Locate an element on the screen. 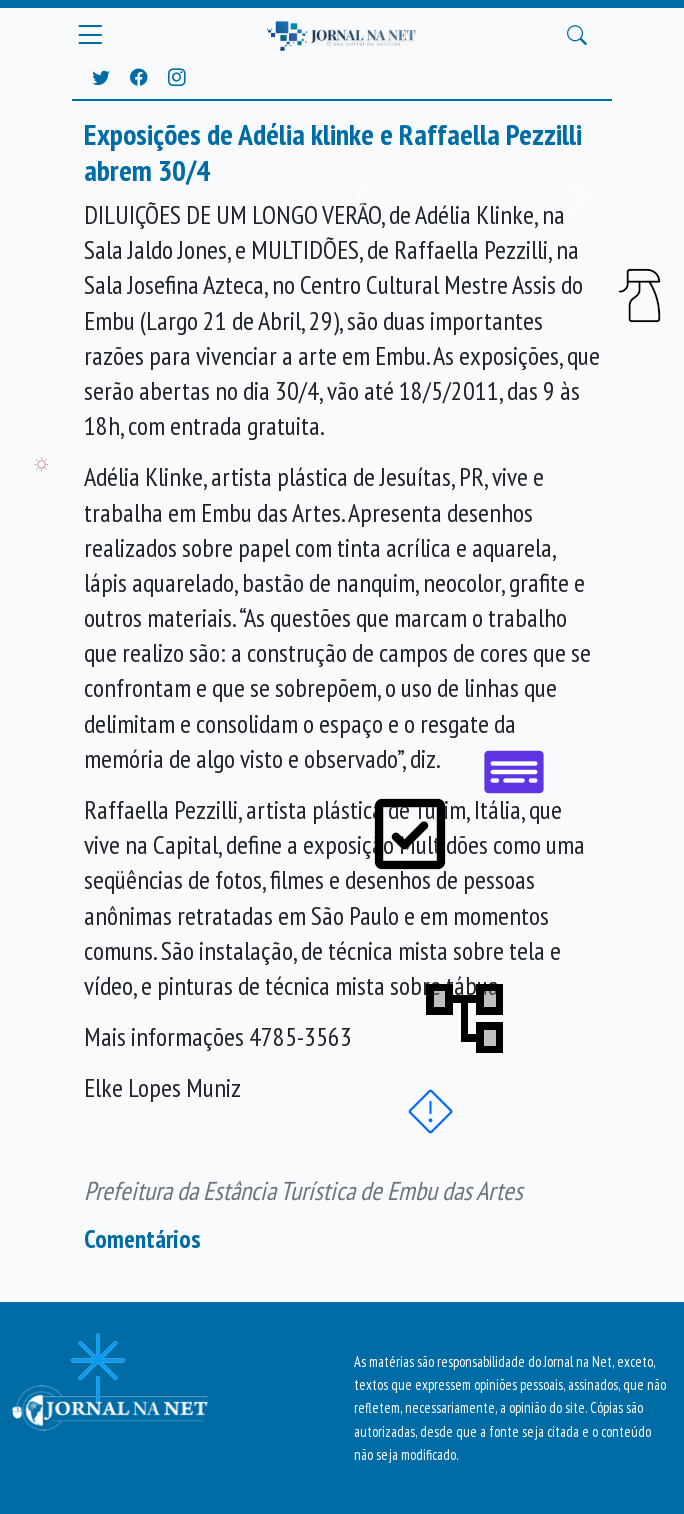  mark task as complete is located at coordinates (410, 834).